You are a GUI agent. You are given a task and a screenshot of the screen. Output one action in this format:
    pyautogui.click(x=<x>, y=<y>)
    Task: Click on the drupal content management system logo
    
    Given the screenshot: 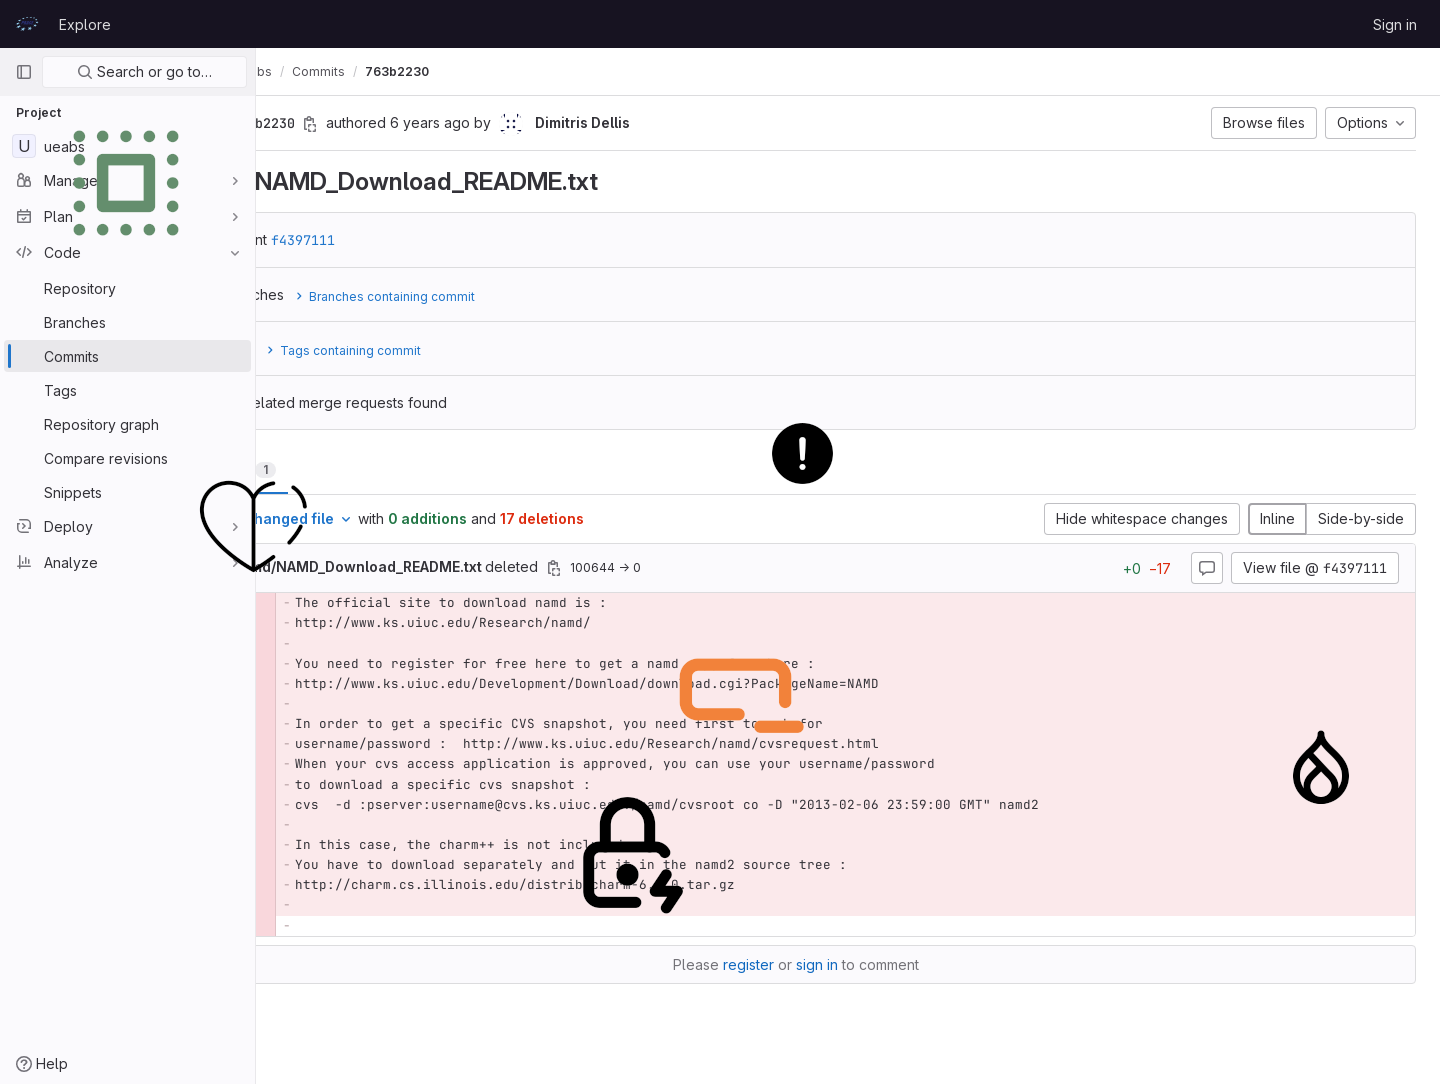 What is the action you would take?
    pyautogui.click(x=1321, y=769)
    